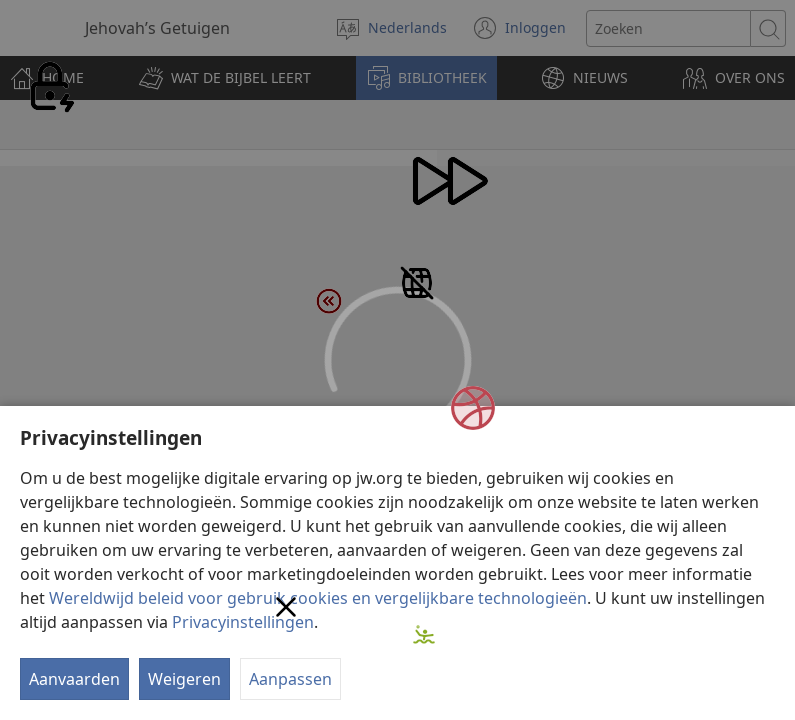  I want to click on indicates encrypted or secure connection, so click(50, 86).